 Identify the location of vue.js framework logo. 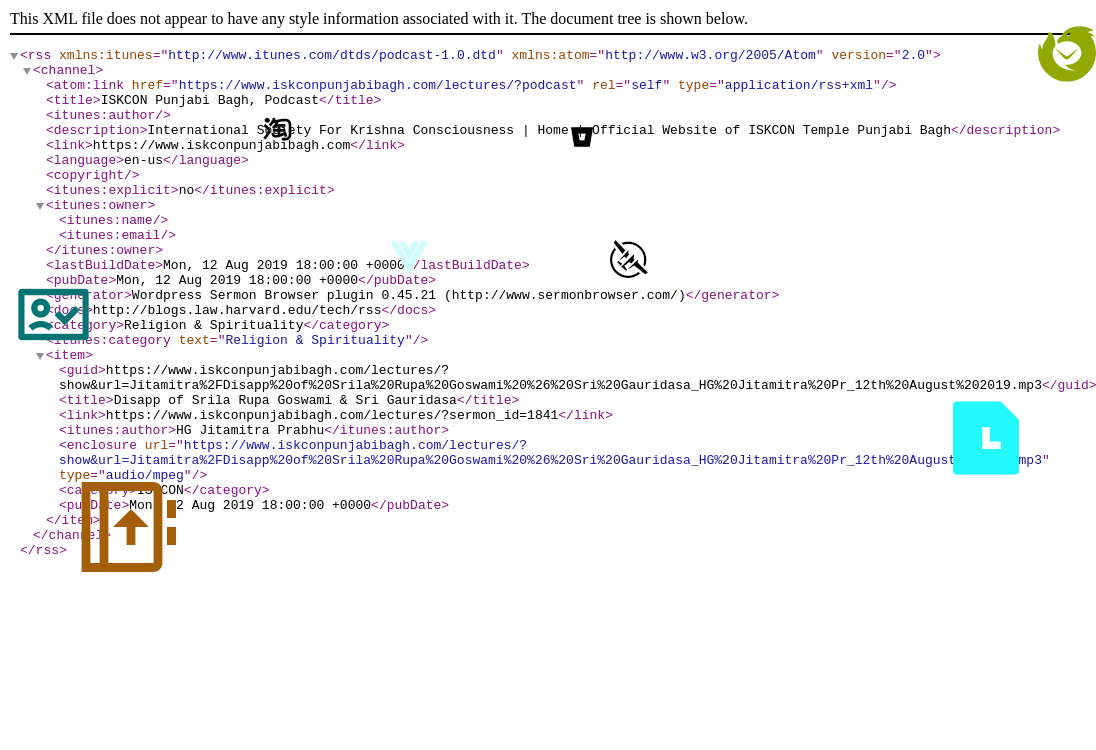
(409, 257).